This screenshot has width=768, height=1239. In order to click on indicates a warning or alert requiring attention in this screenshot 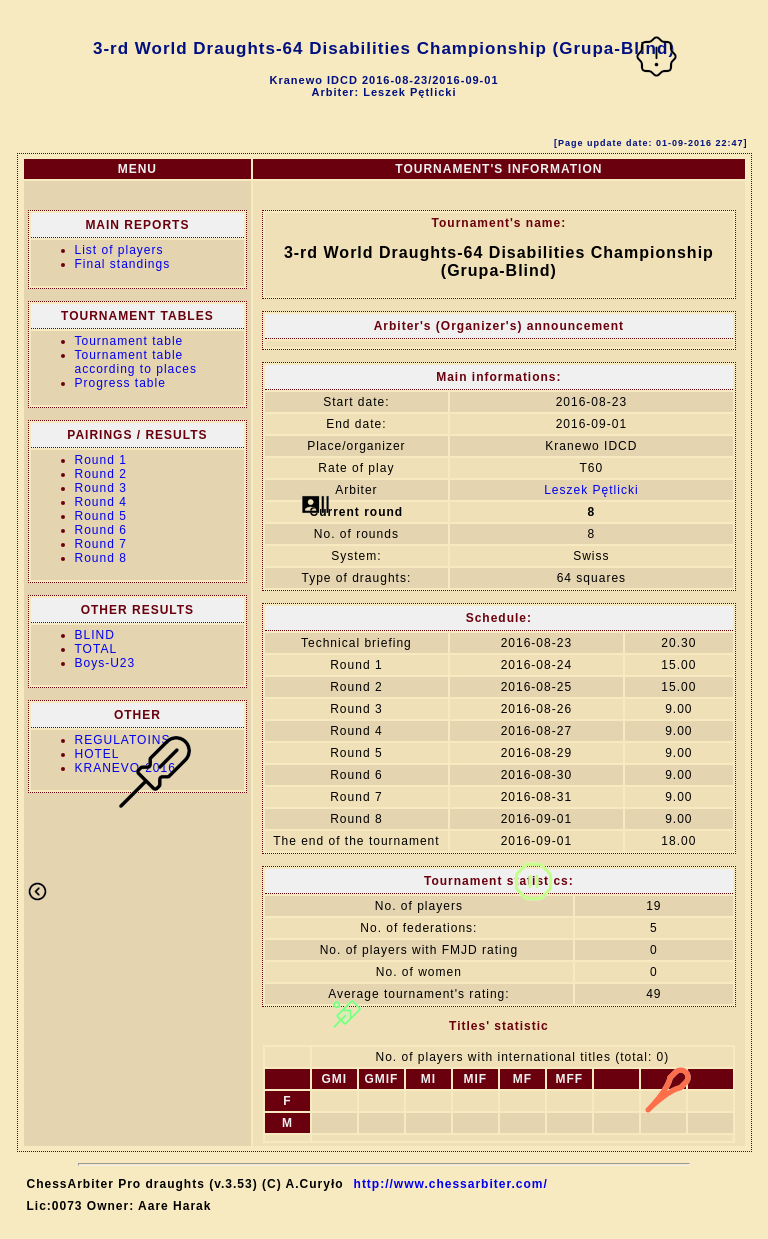, I will do `click(656, 56)`.